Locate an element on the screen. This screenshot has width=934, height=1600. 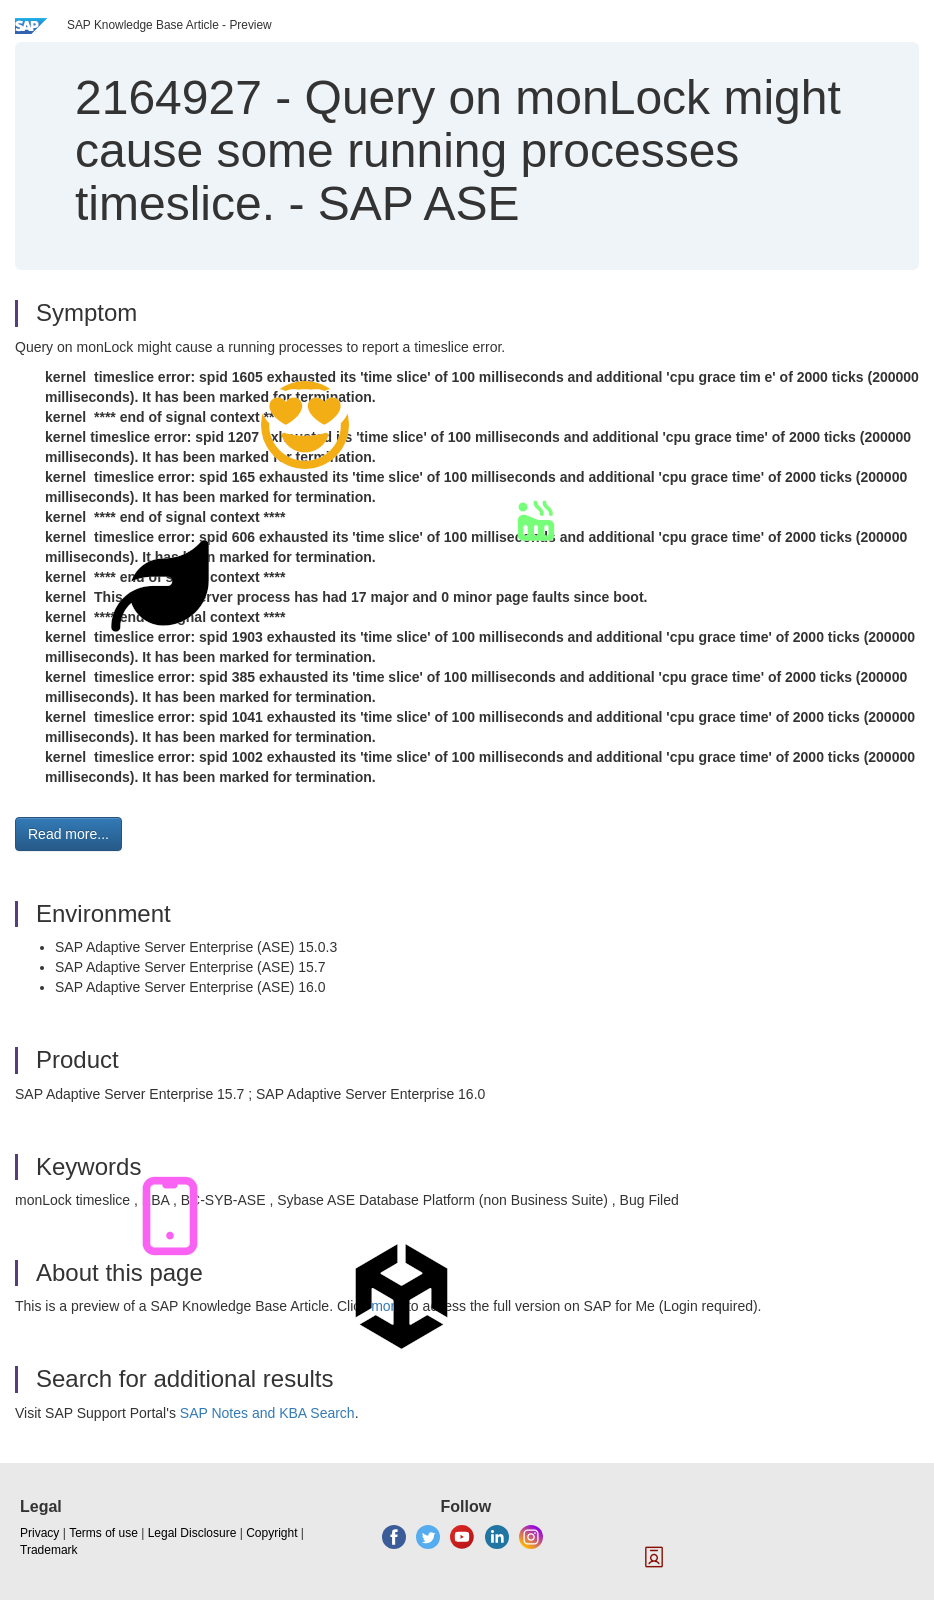
view user profile or identity information is located at coordinates (654, 1557).